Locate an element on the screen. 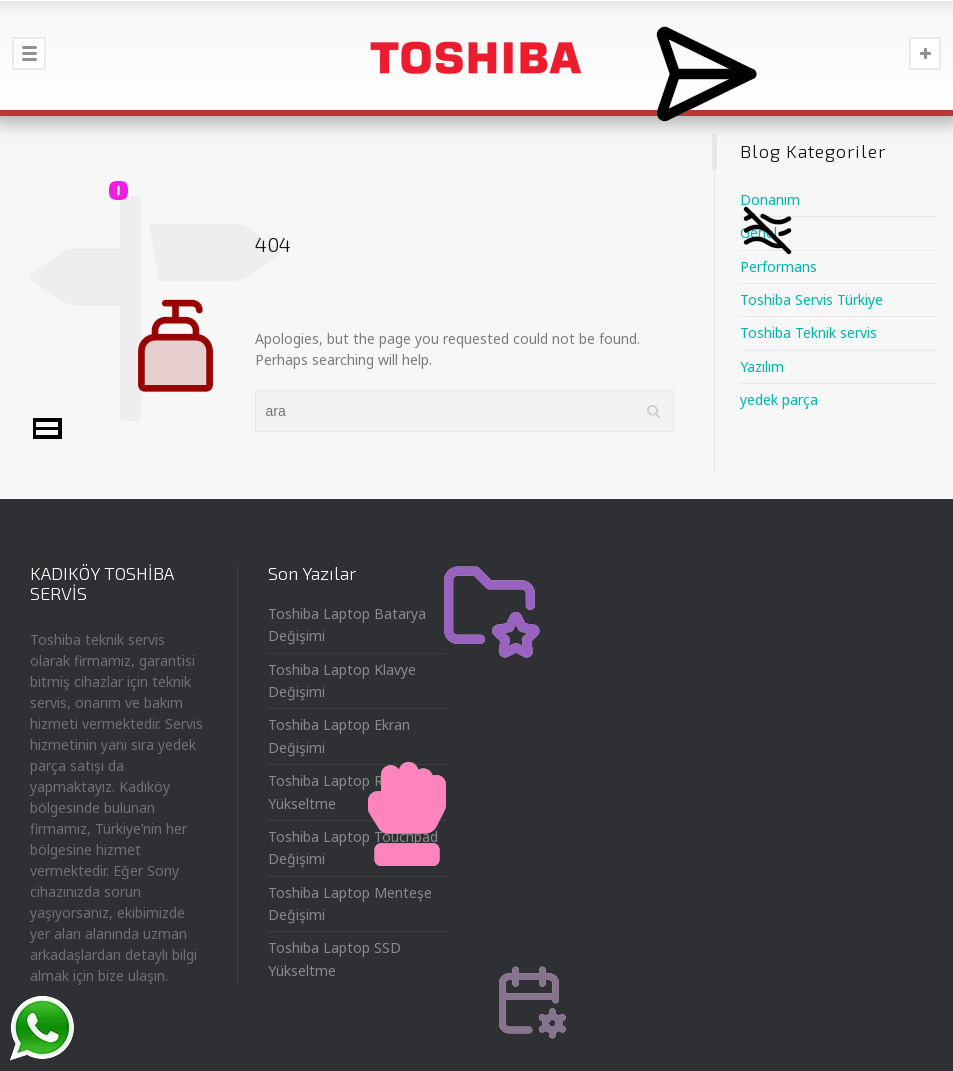  view more information is located at coordinates (118, 190).